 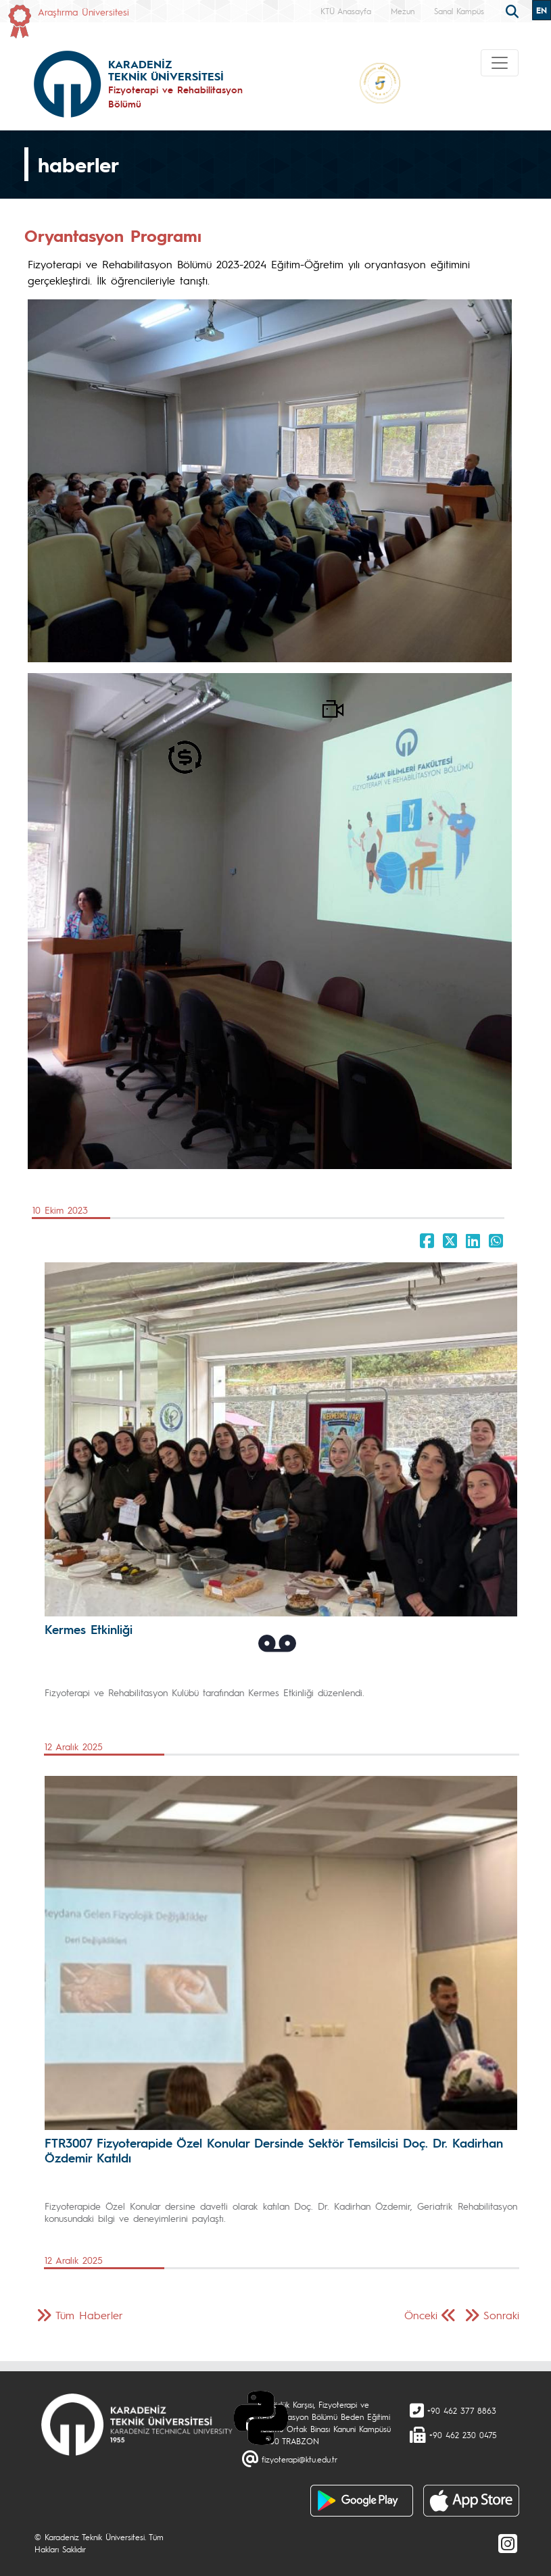 I want to click on currency exchange or conversion, so click(x=185, y=757).